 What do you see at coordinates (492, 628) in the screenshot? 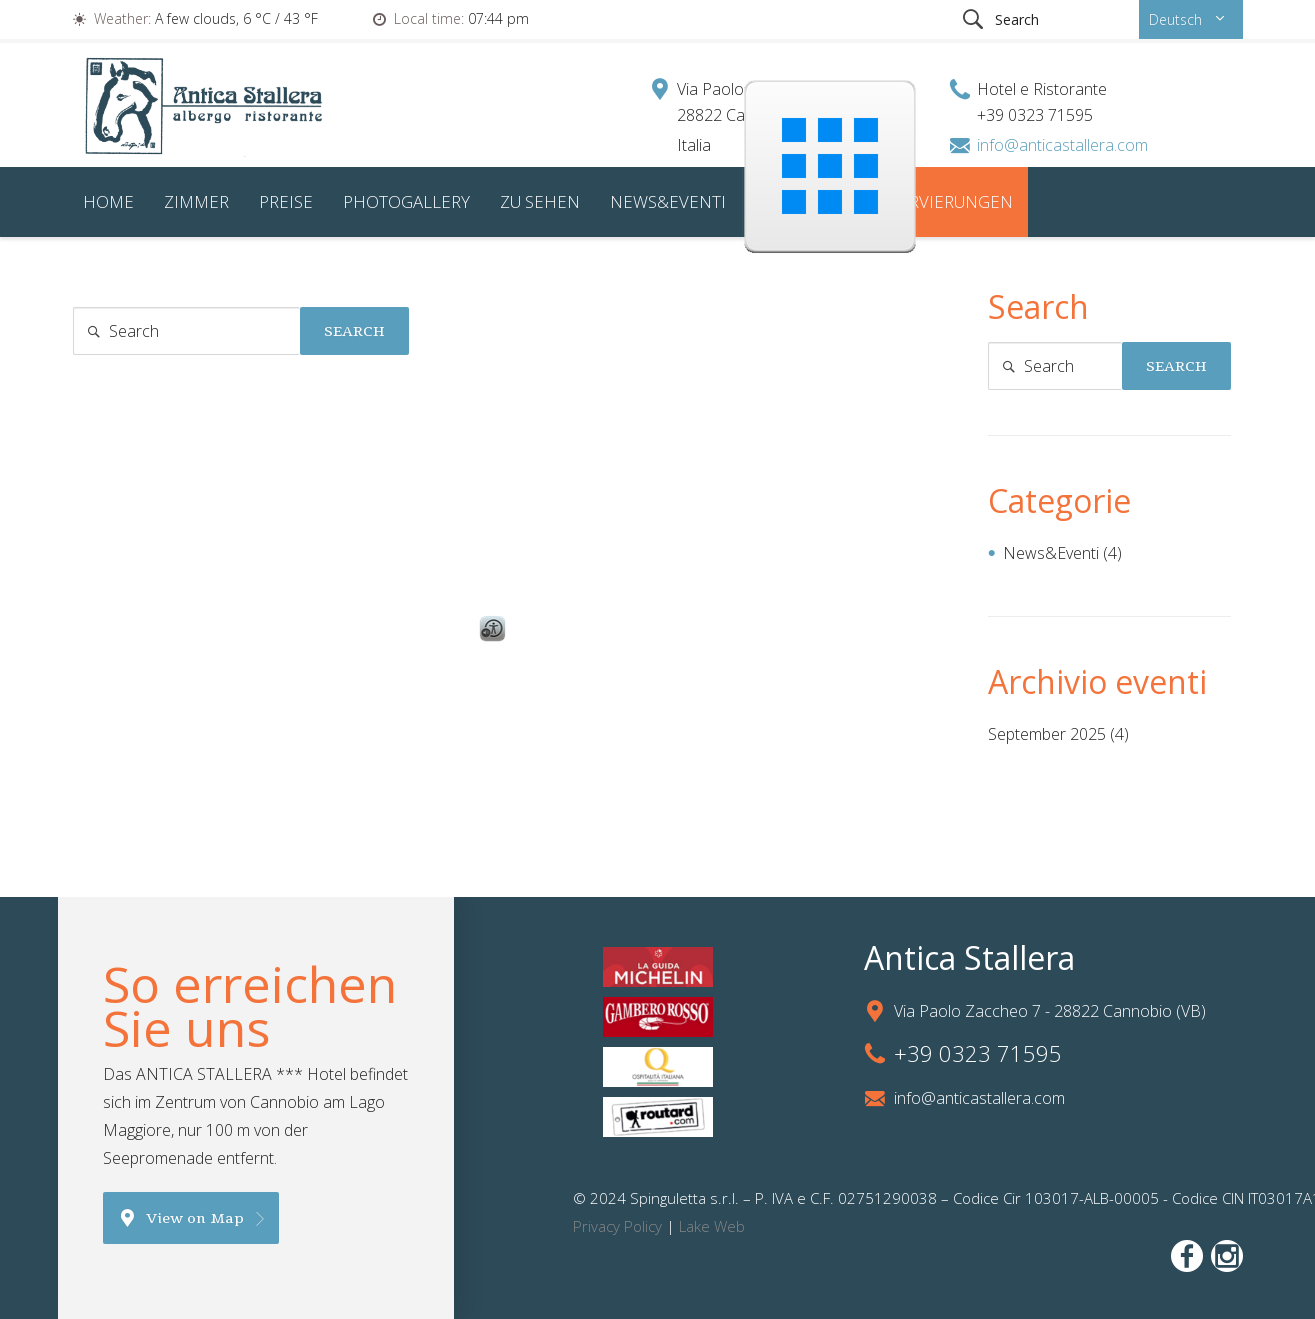
I see `open voiceover accessibility settings` at bounding box center [492, 628].